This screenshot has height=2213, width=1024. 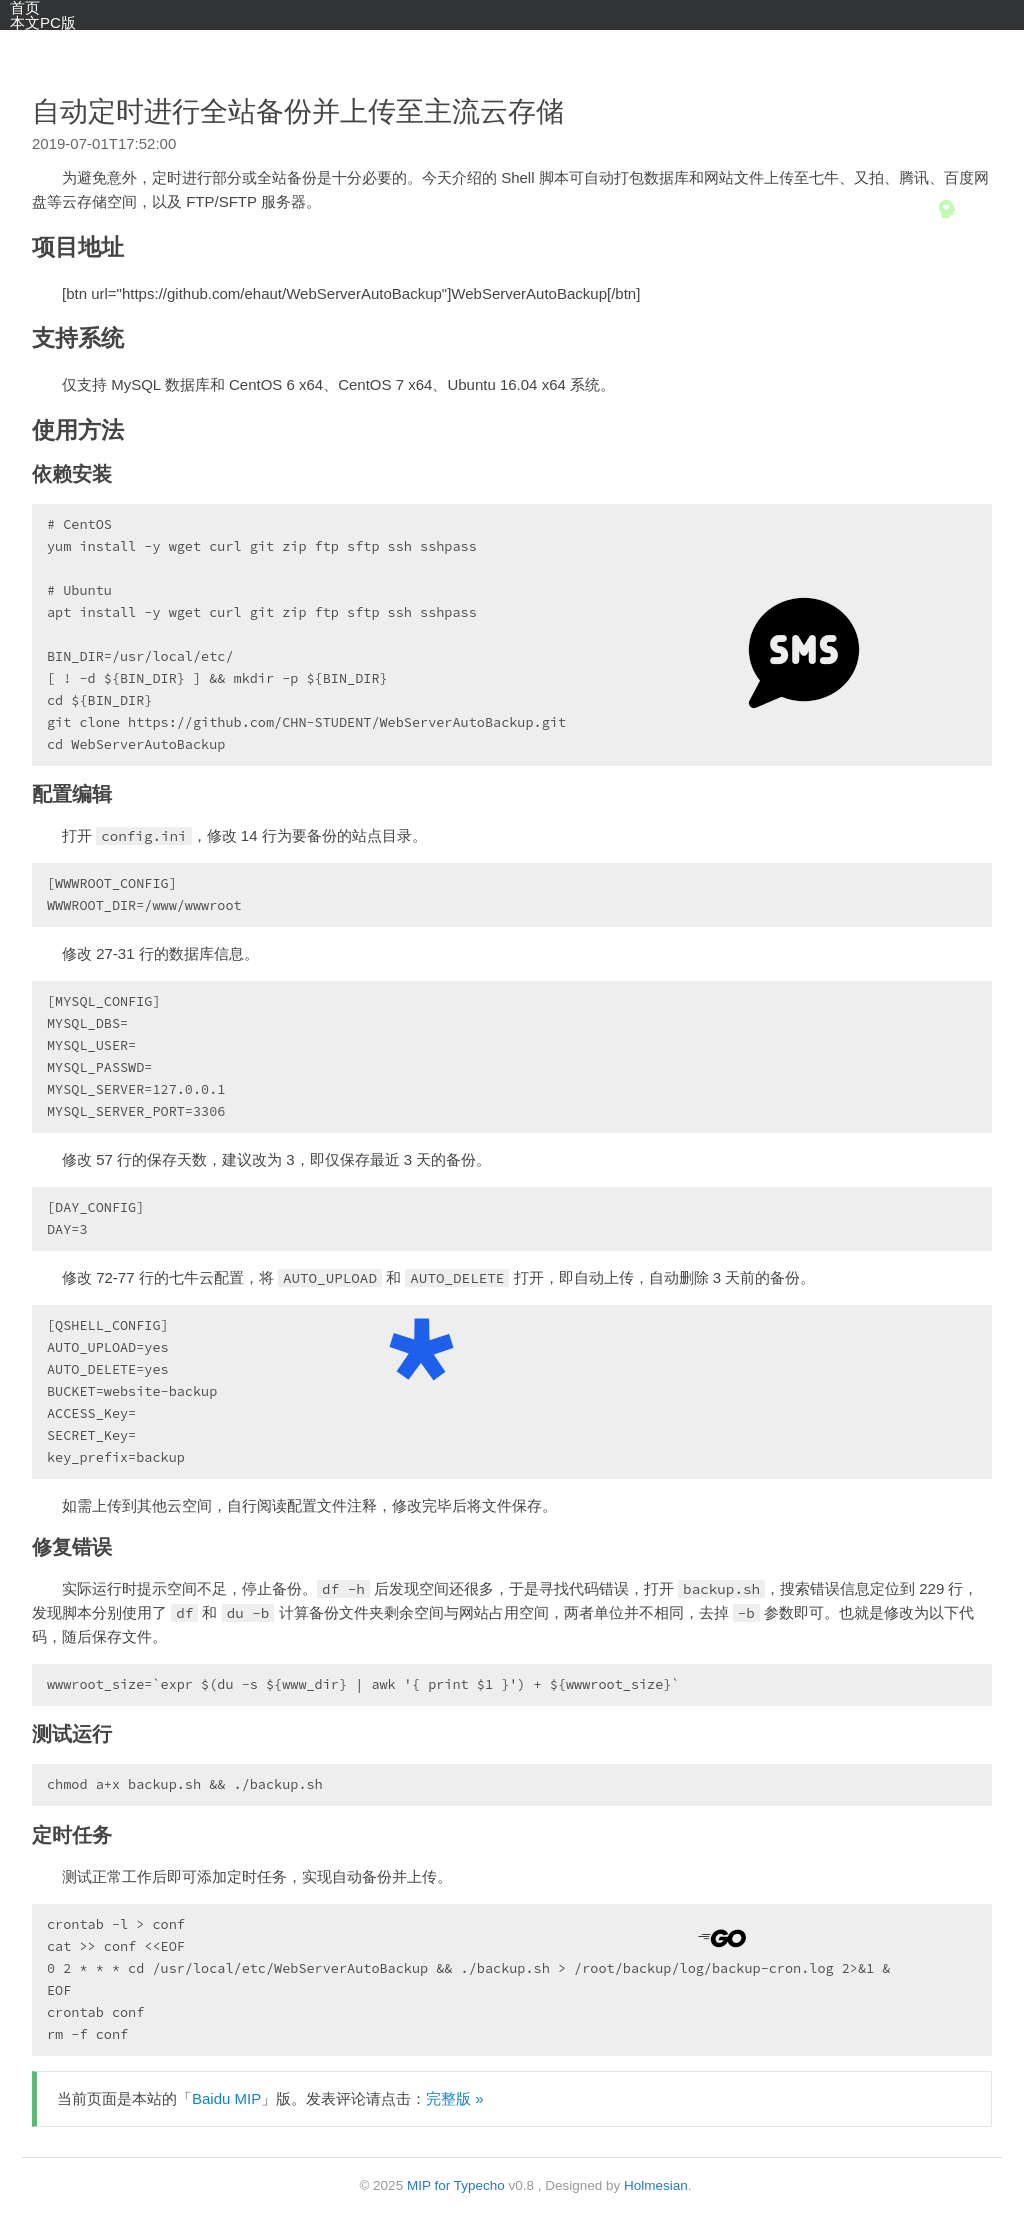 What do you see at coordinates (947, 209) in the screenshot?
I see `access mental health resources` at bounding box center [947, 209].